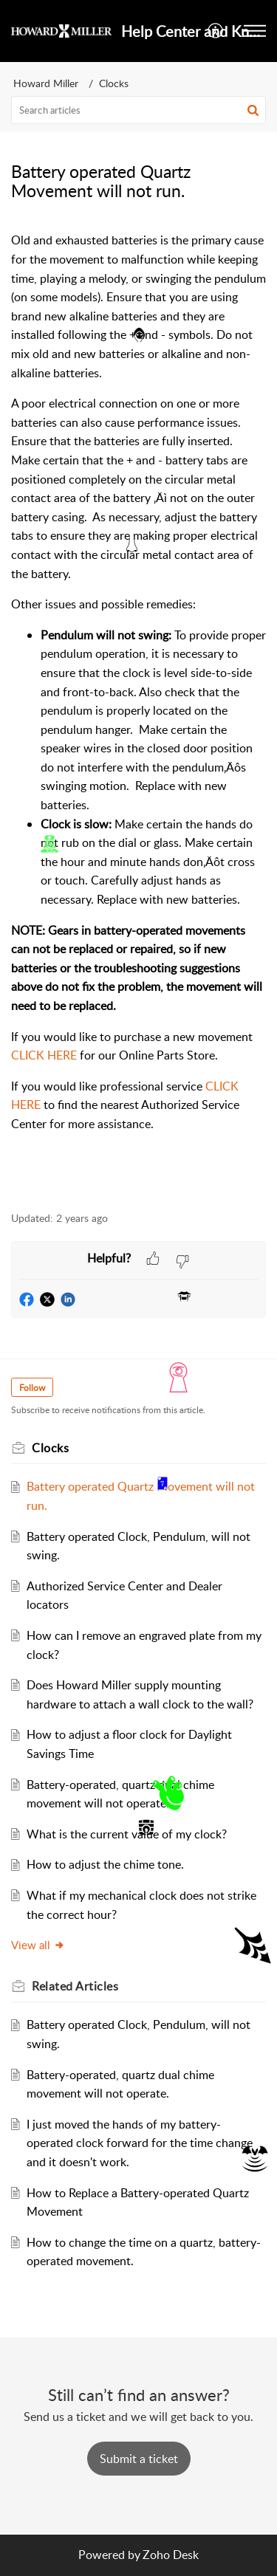 This screenshot has height=2576, width=277. I want to click on launch projectile weapon in game, so click(253, 1945).